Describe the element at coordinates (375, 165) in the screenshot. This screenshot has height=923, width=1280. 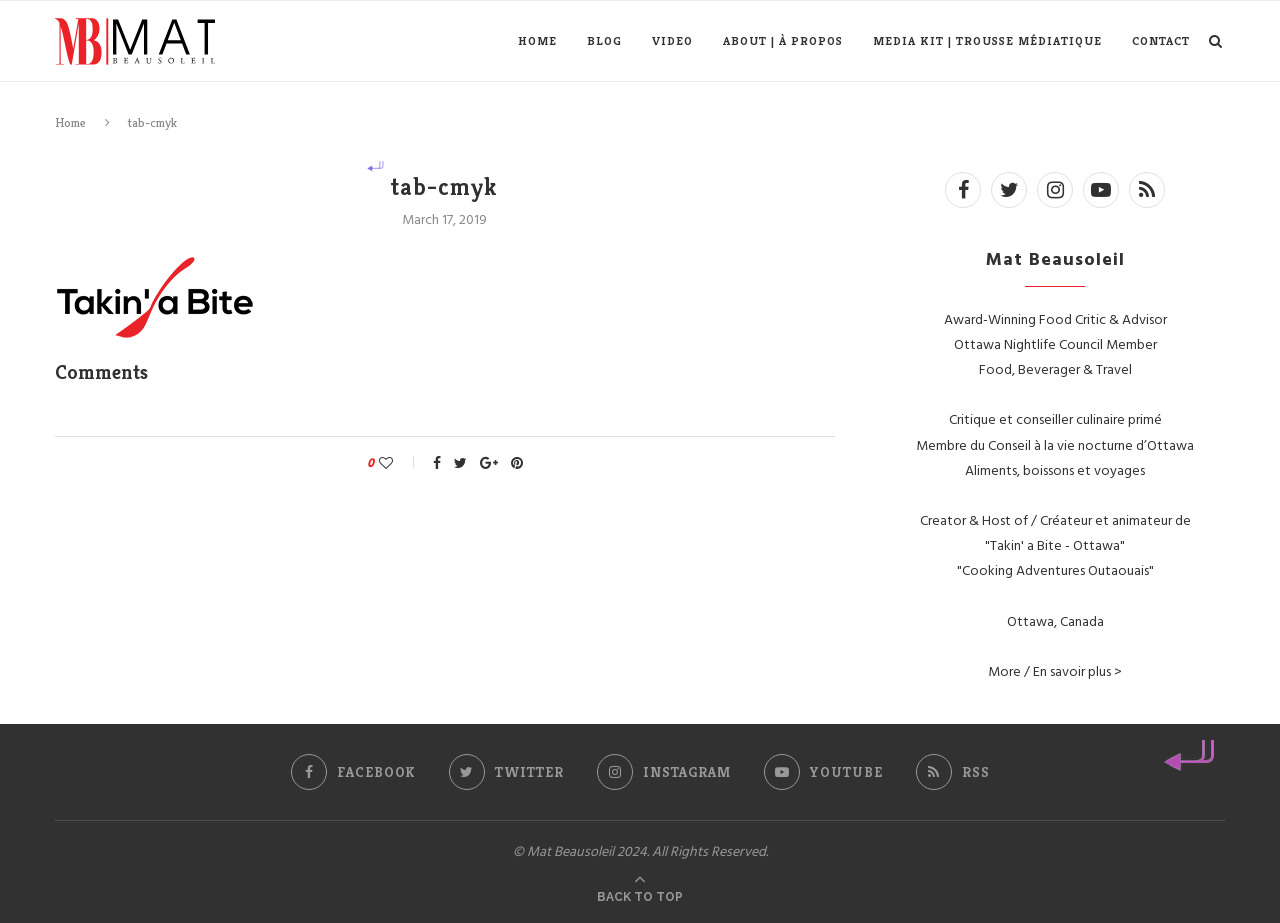
I see `reply to all recipients of an email` at that location.